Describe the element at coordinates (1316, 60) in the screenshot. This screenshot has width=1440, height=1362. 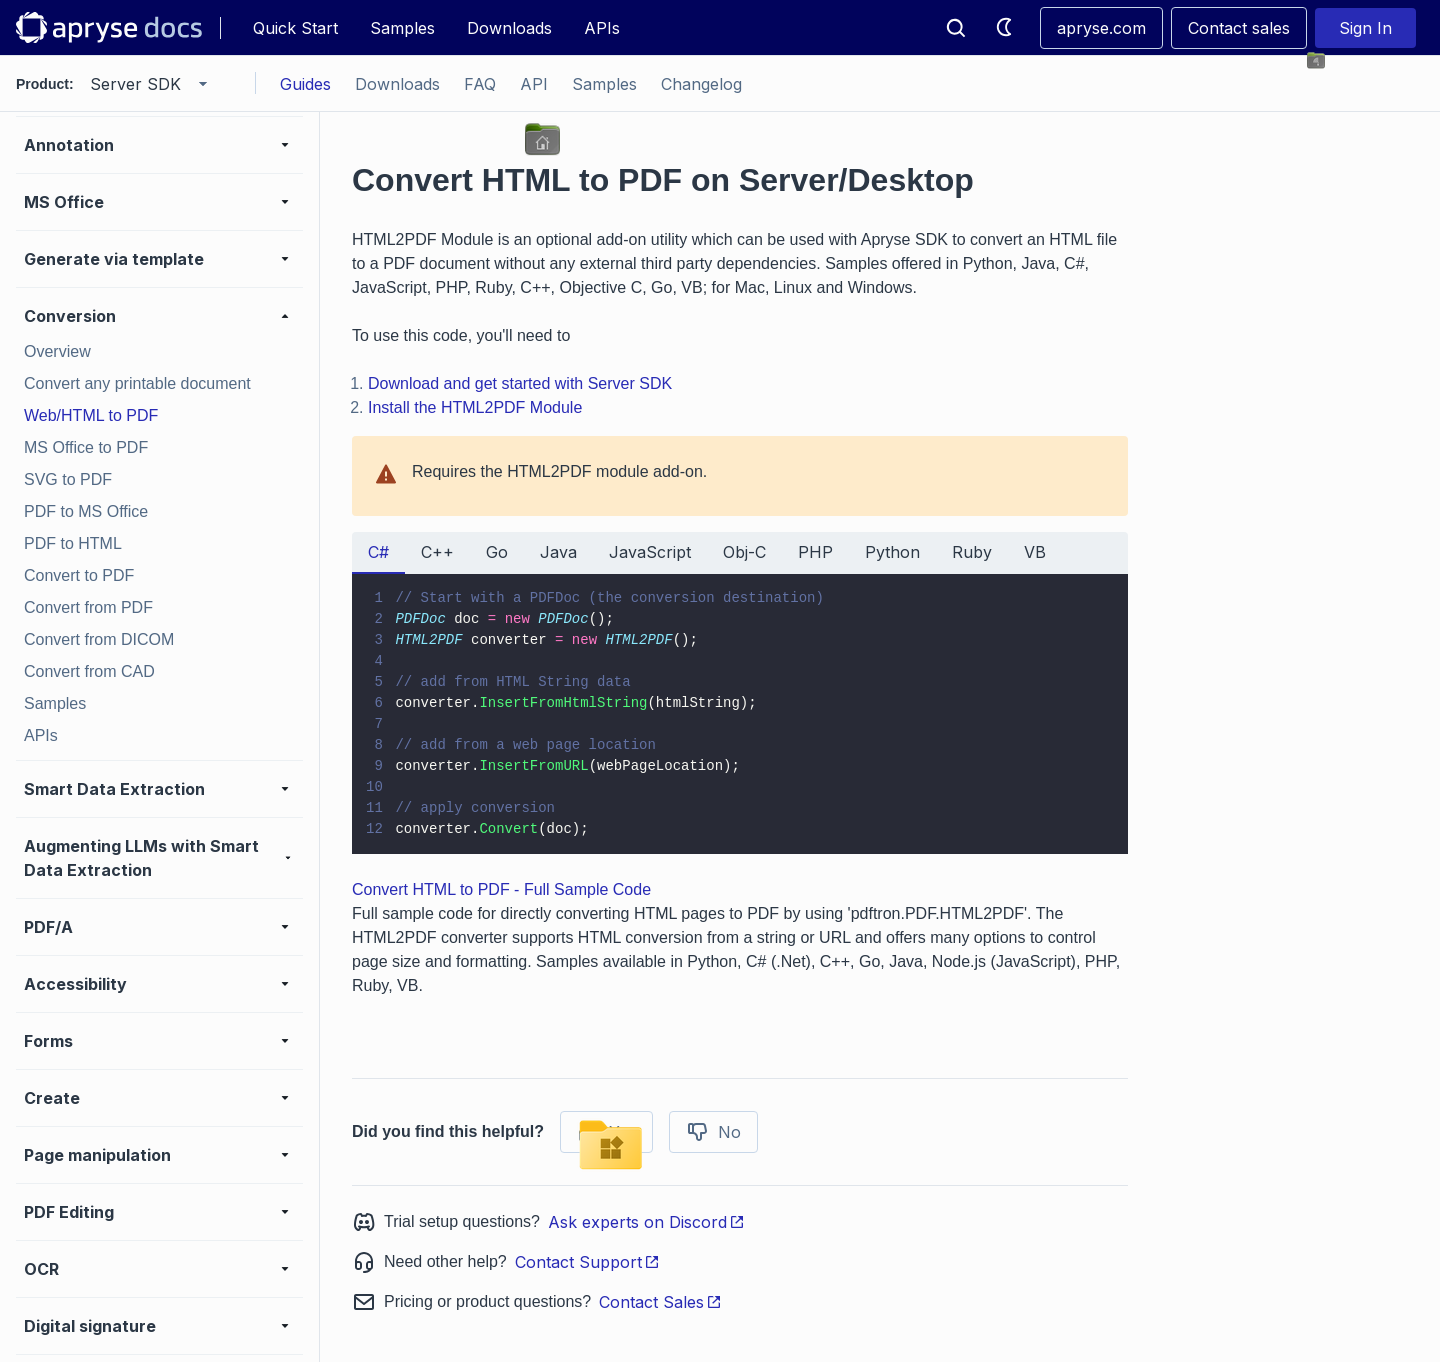
I see `open insync cloud sync folder` at that location.